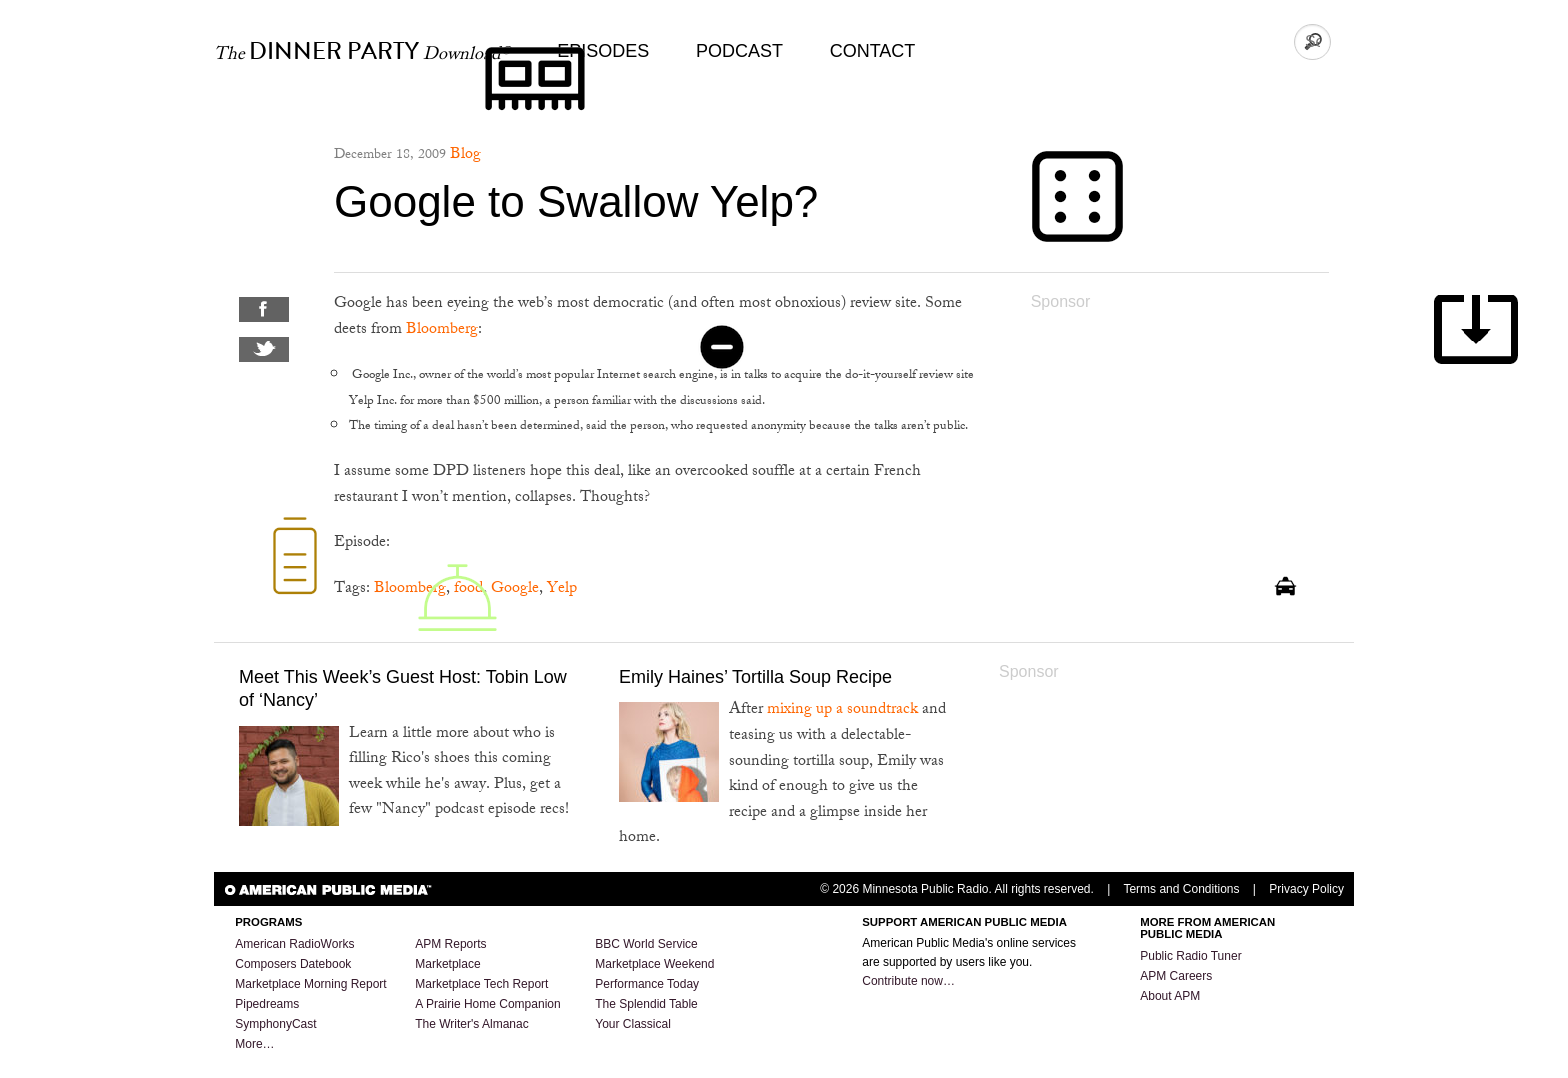 Image resolution: width=1568 pixels, height=1078 pixels. Describe the element at coordinates (722, 347) in the screenshot. I see `enable do not disturb mode` at that location.